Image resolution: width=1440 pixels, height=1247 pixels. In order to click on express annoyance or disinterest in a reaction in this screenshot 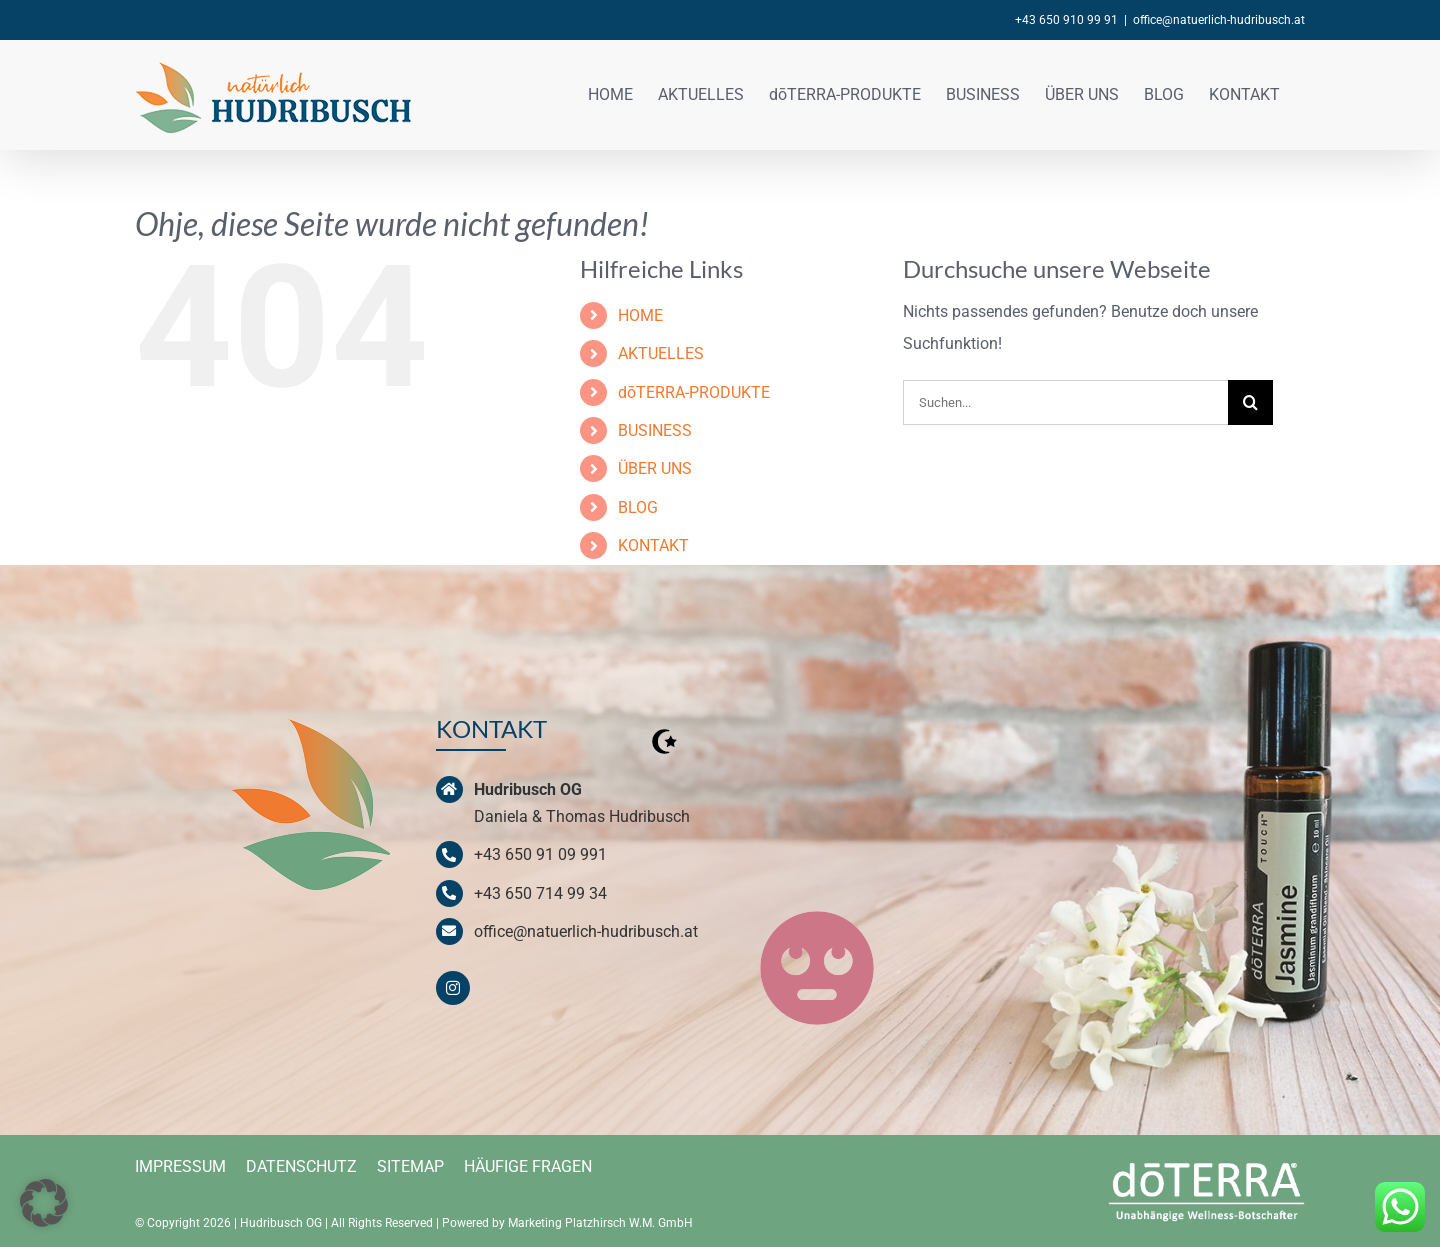, I will do `click(817, 968)`.